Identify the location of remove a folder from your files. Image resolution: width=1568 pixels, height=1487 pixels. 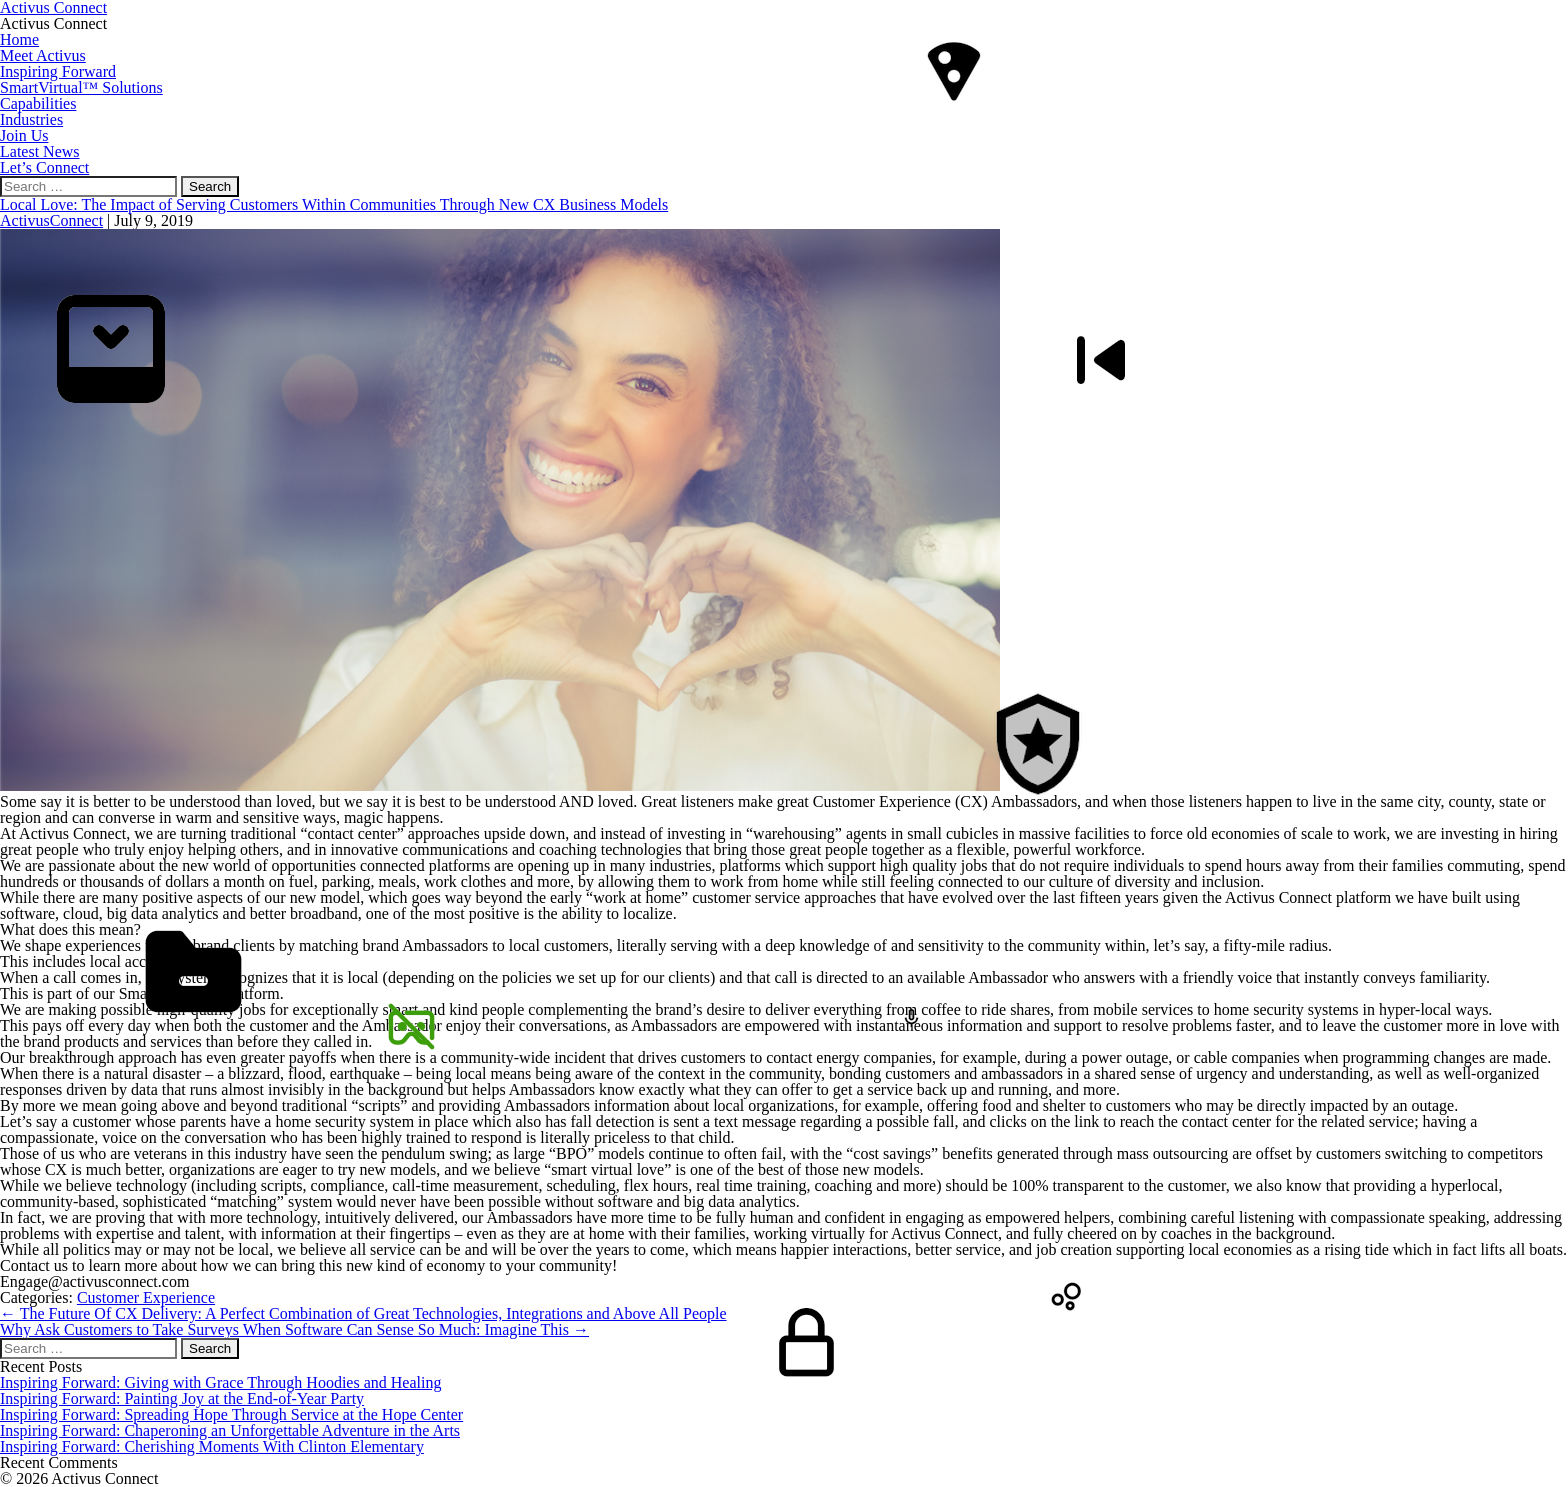
(193, 971).